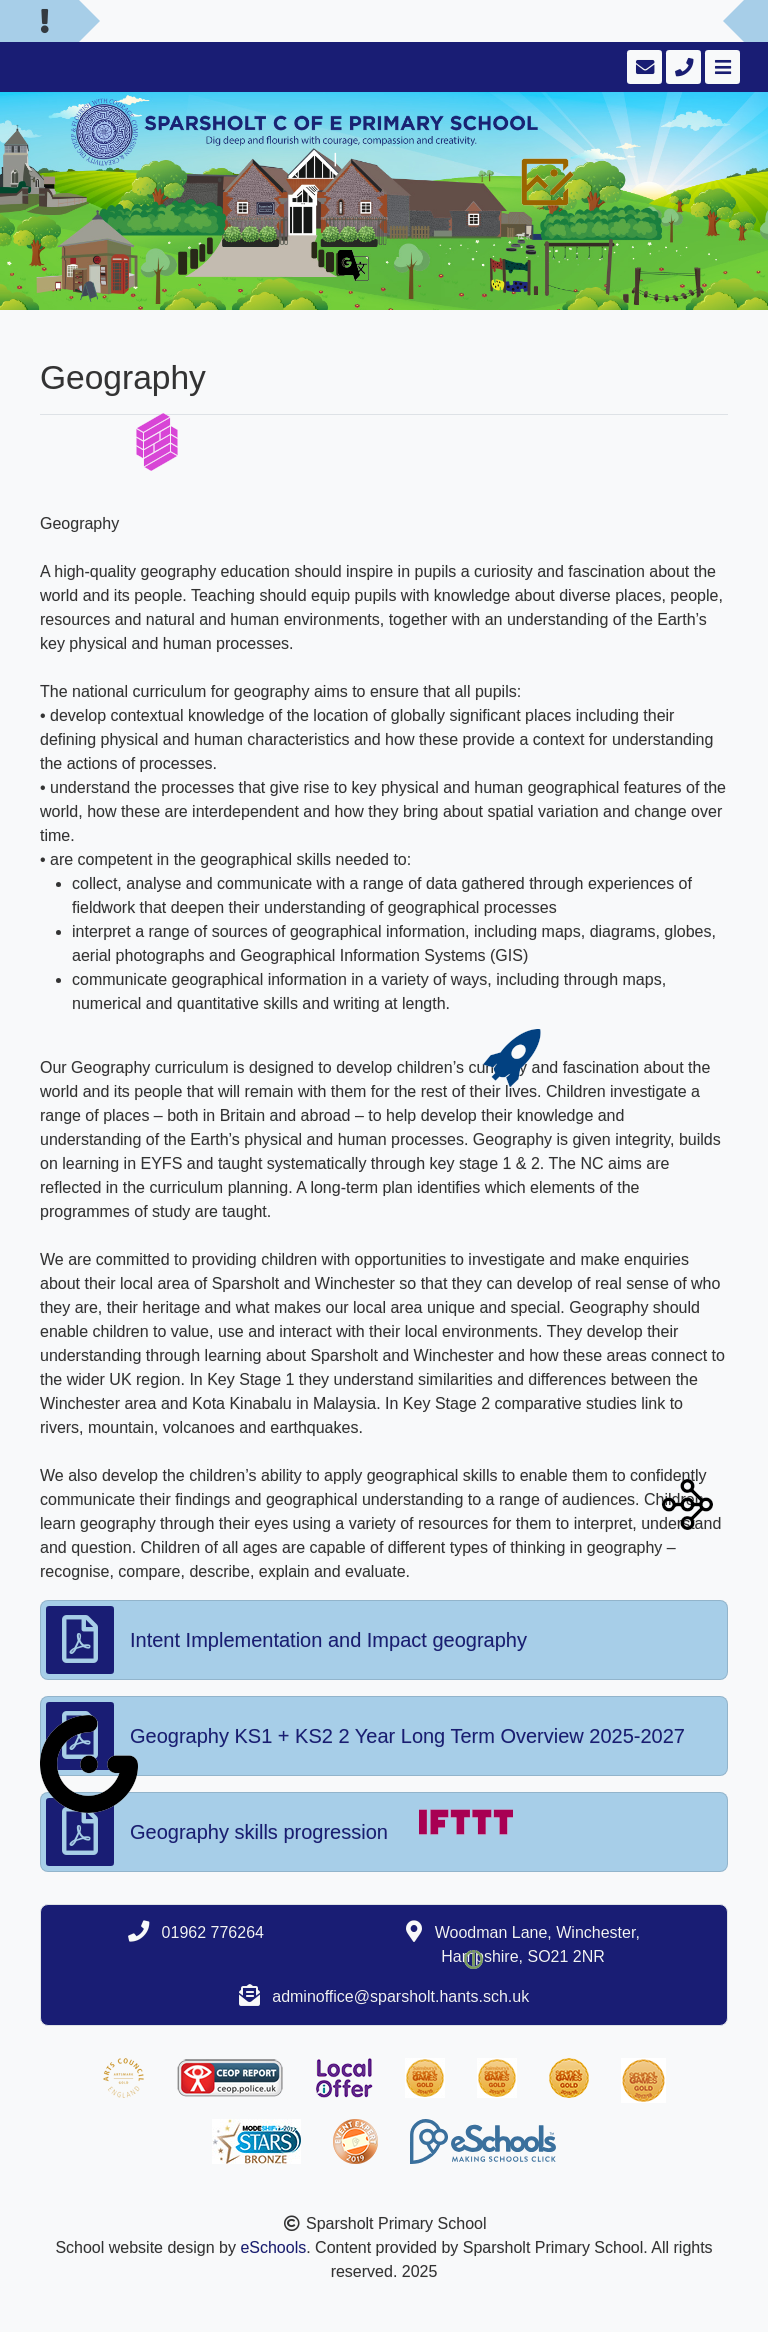 This screenshot has height=2332, width=768. I want to click on gridsome framework logo, so click(89, 1764).